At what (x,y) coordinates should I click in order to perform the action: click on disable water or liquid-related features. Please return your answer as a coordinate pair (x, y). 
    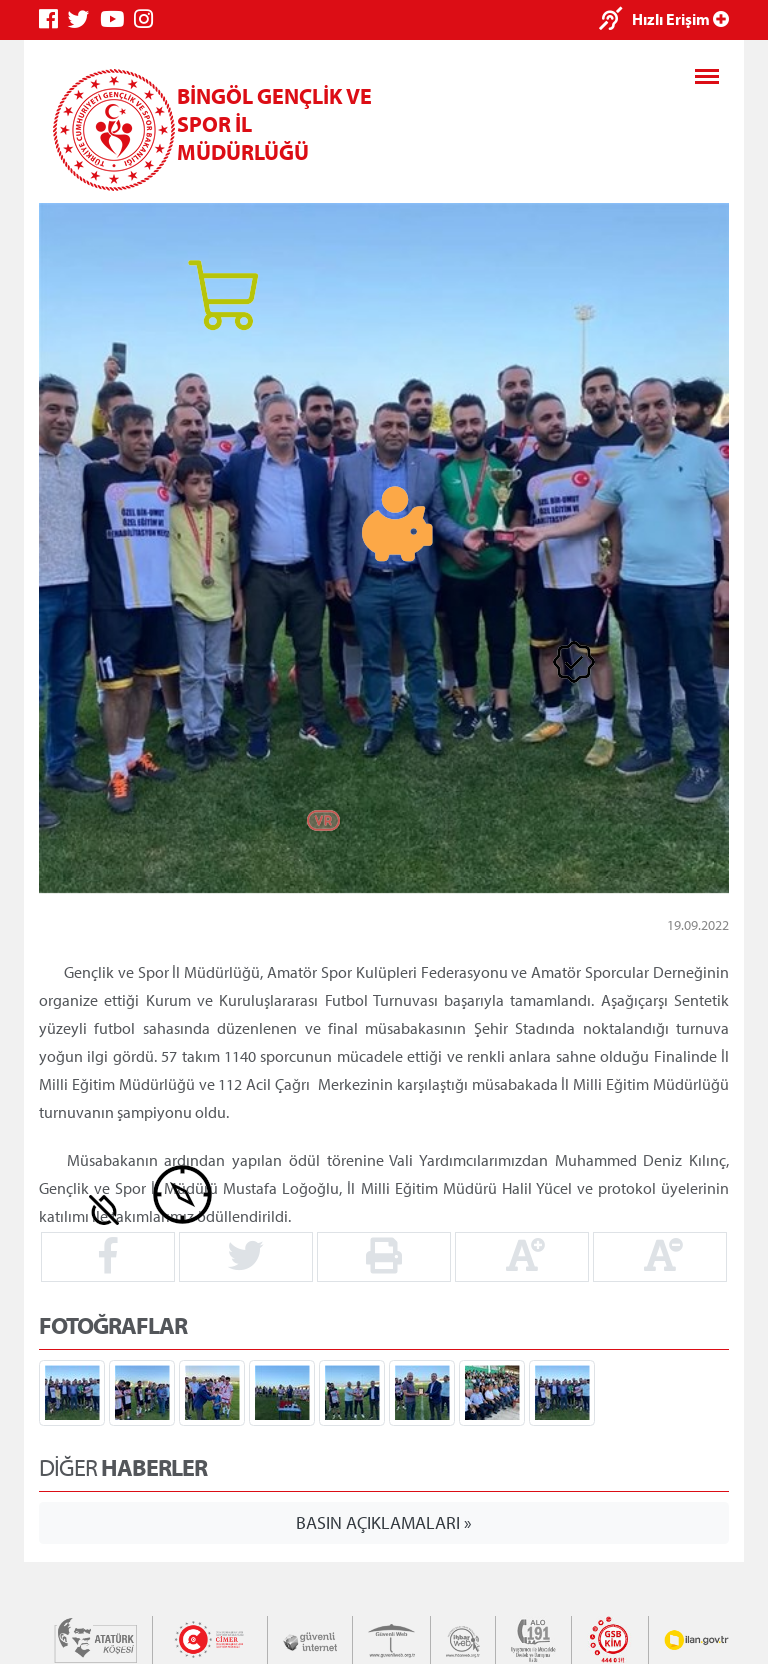
    Looking at the image, I should click on (104, 1210).